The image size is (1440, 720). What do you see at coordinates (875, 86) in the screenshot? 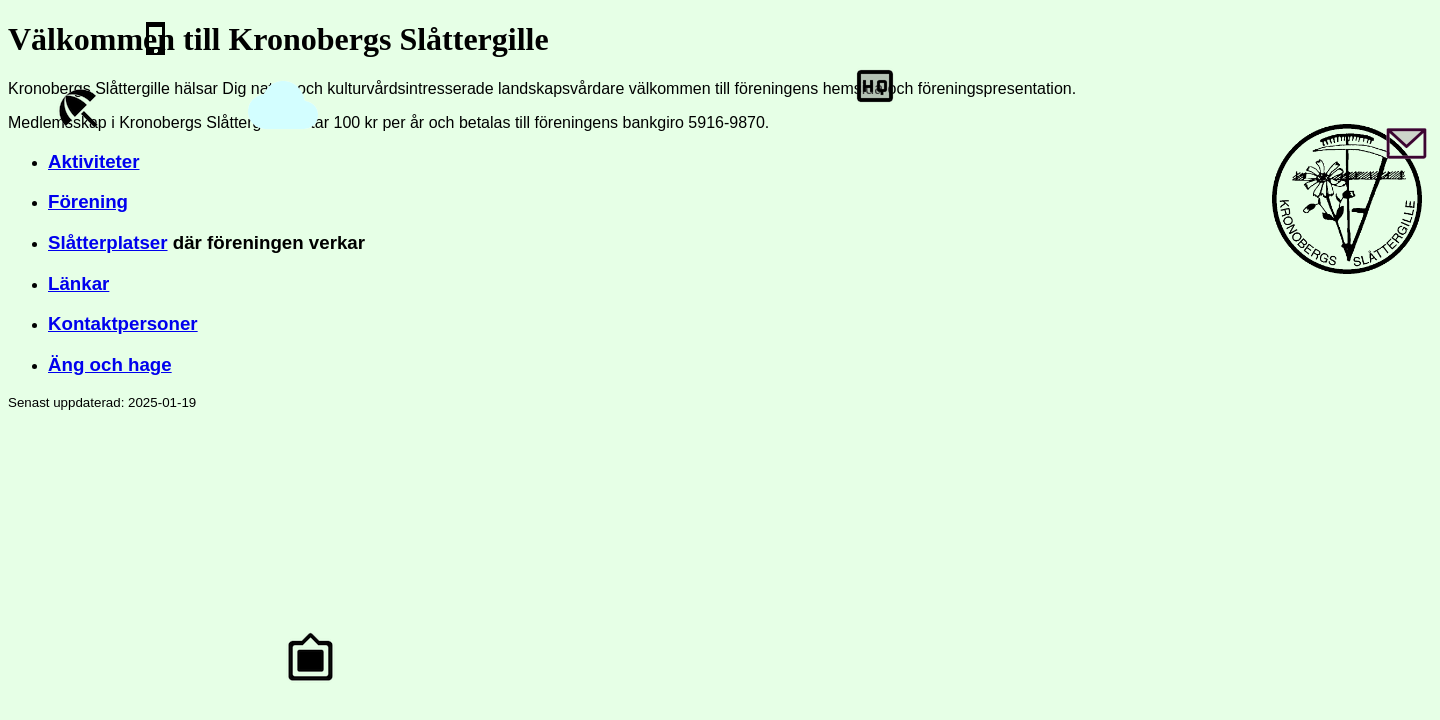
I see `toggle high quality video or audio playback` at bounding box center [875, 86].